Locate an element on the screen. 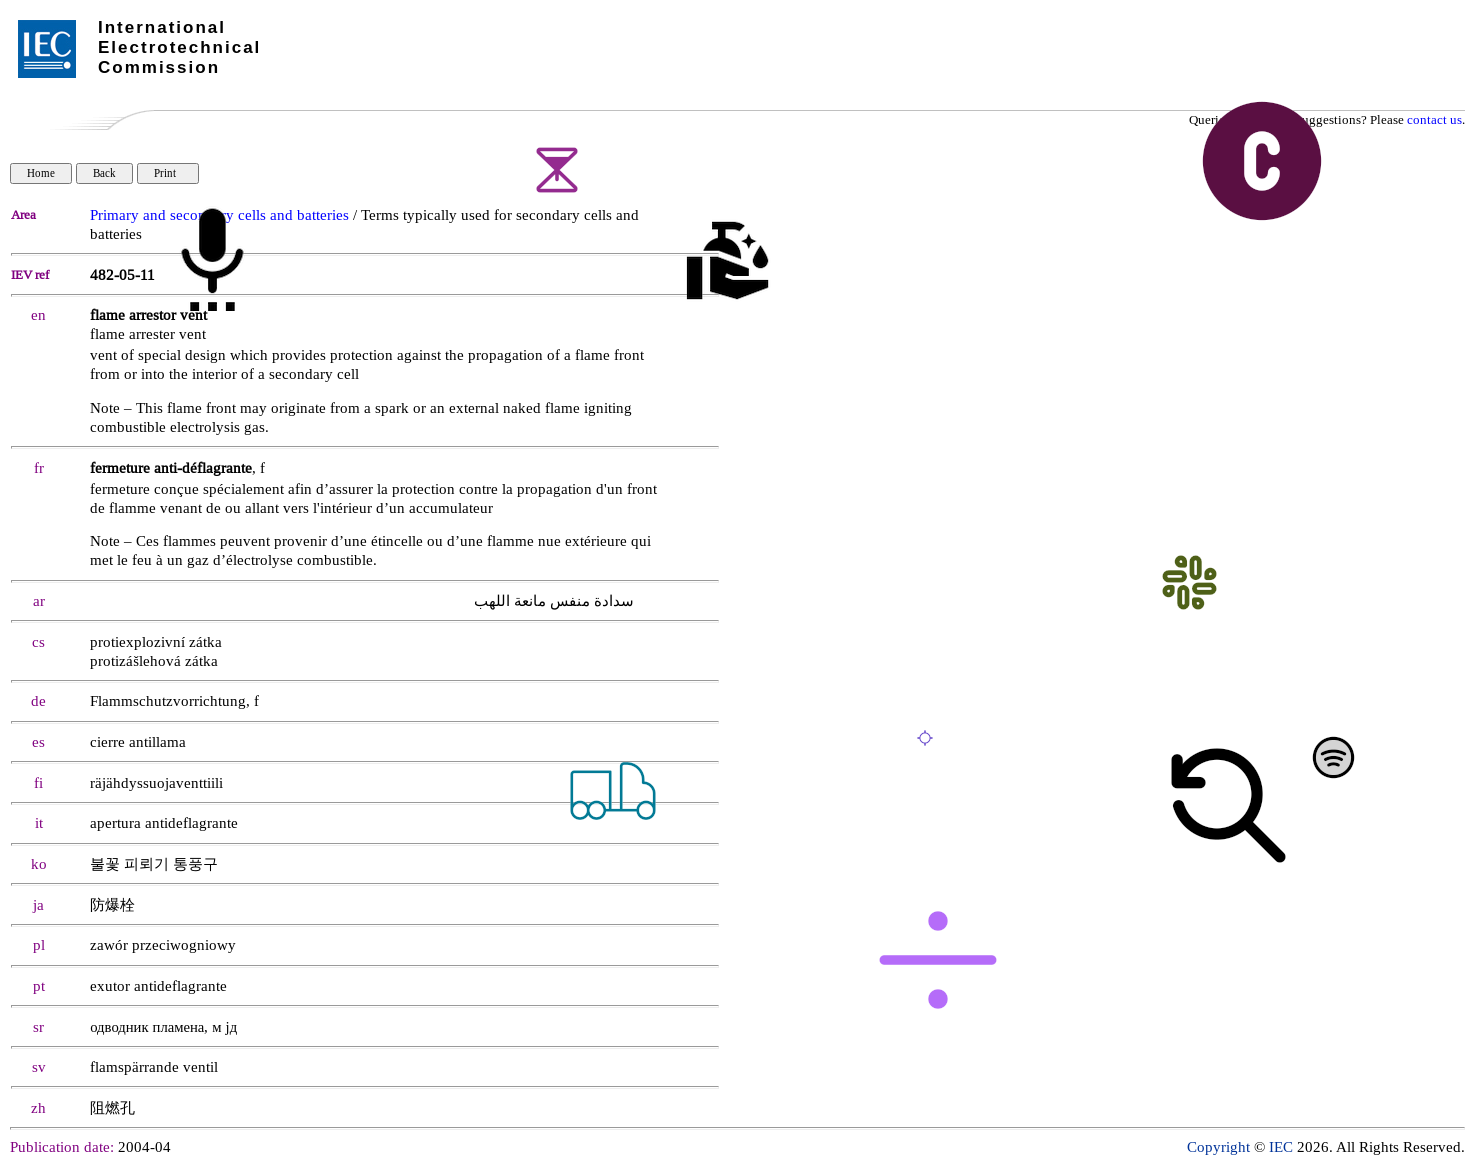  open Slack messaging app is located at coordinates (1189, 582).